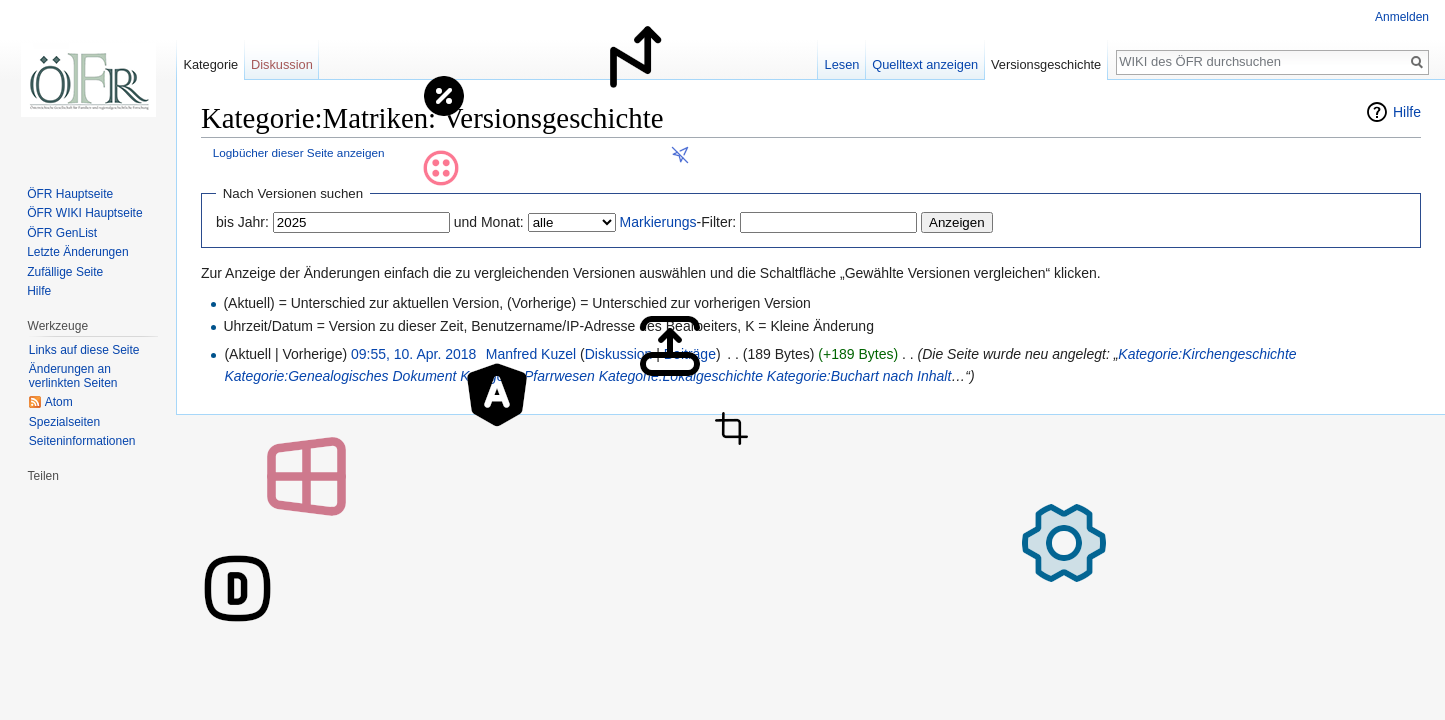  What do you see at coordinates (680, 155) in the screenshot?
I see `navigation or GPS is currently disabled` at bounding box center [680, 155].